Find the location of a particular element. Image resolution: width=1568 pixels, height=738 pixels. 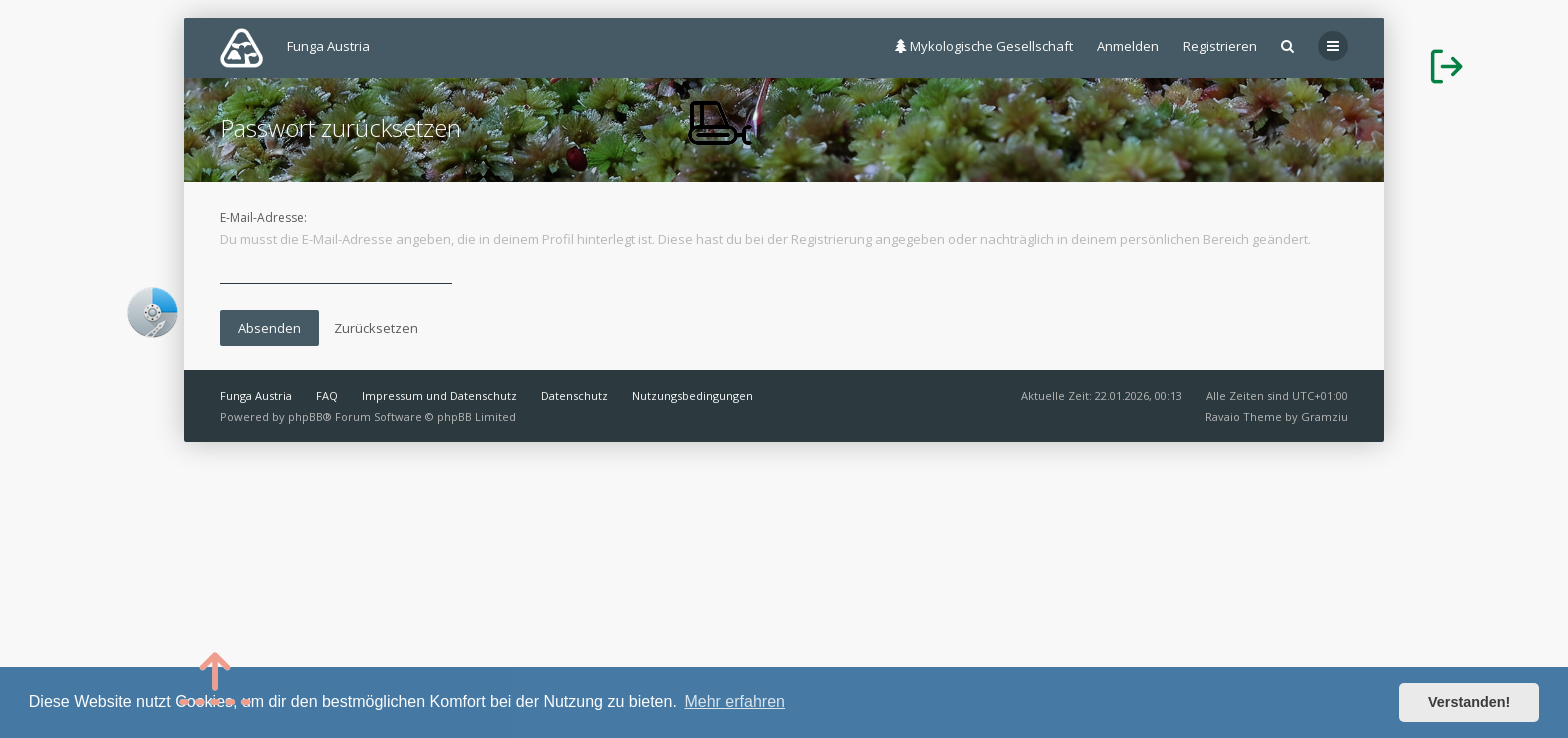

sign out of your account is located at coordinates (1445, 66).